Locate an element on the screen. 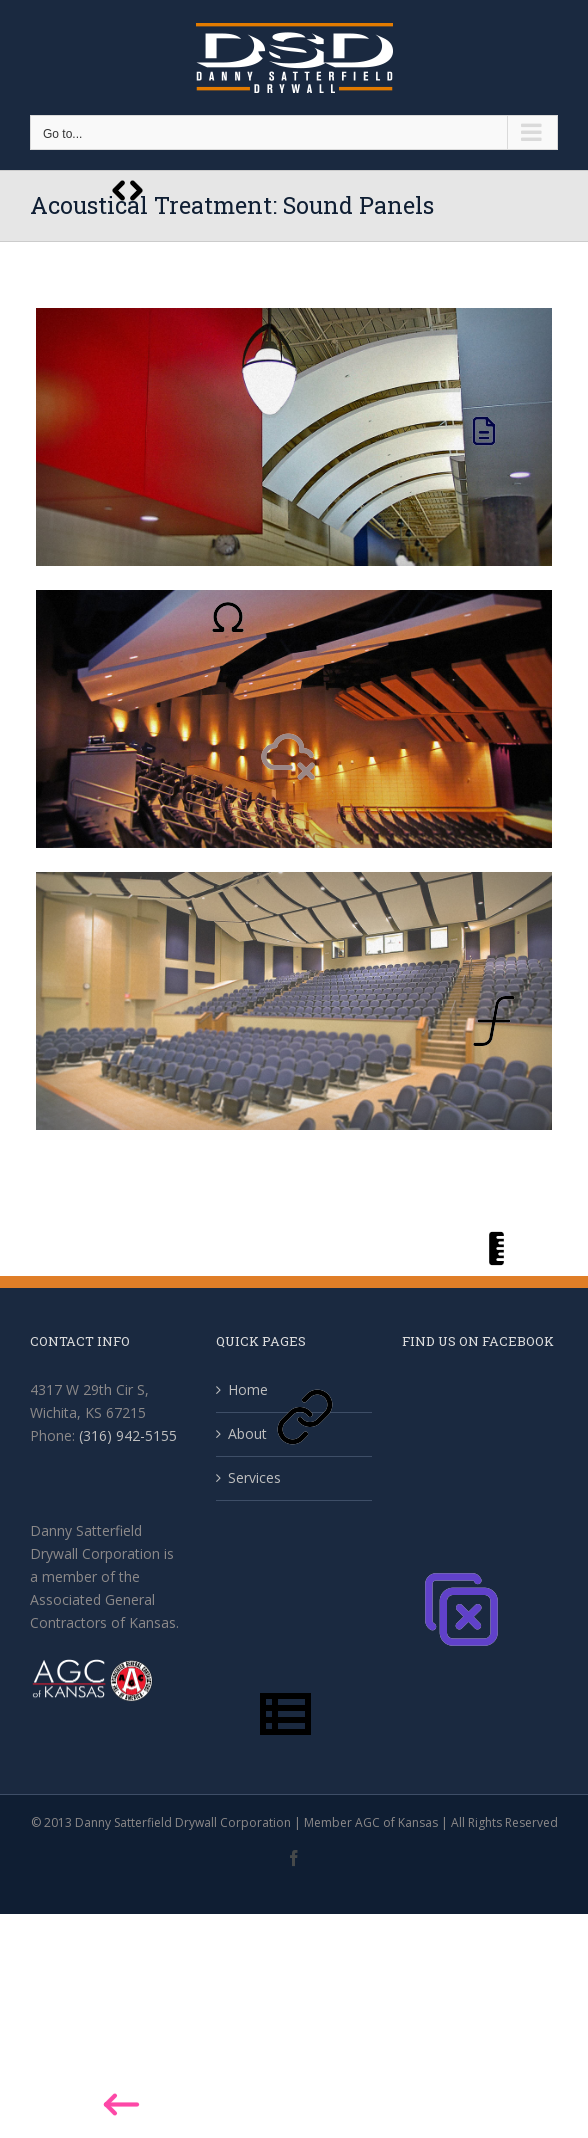  cancel or remove a copied item is located at coordinates (461, 1609).